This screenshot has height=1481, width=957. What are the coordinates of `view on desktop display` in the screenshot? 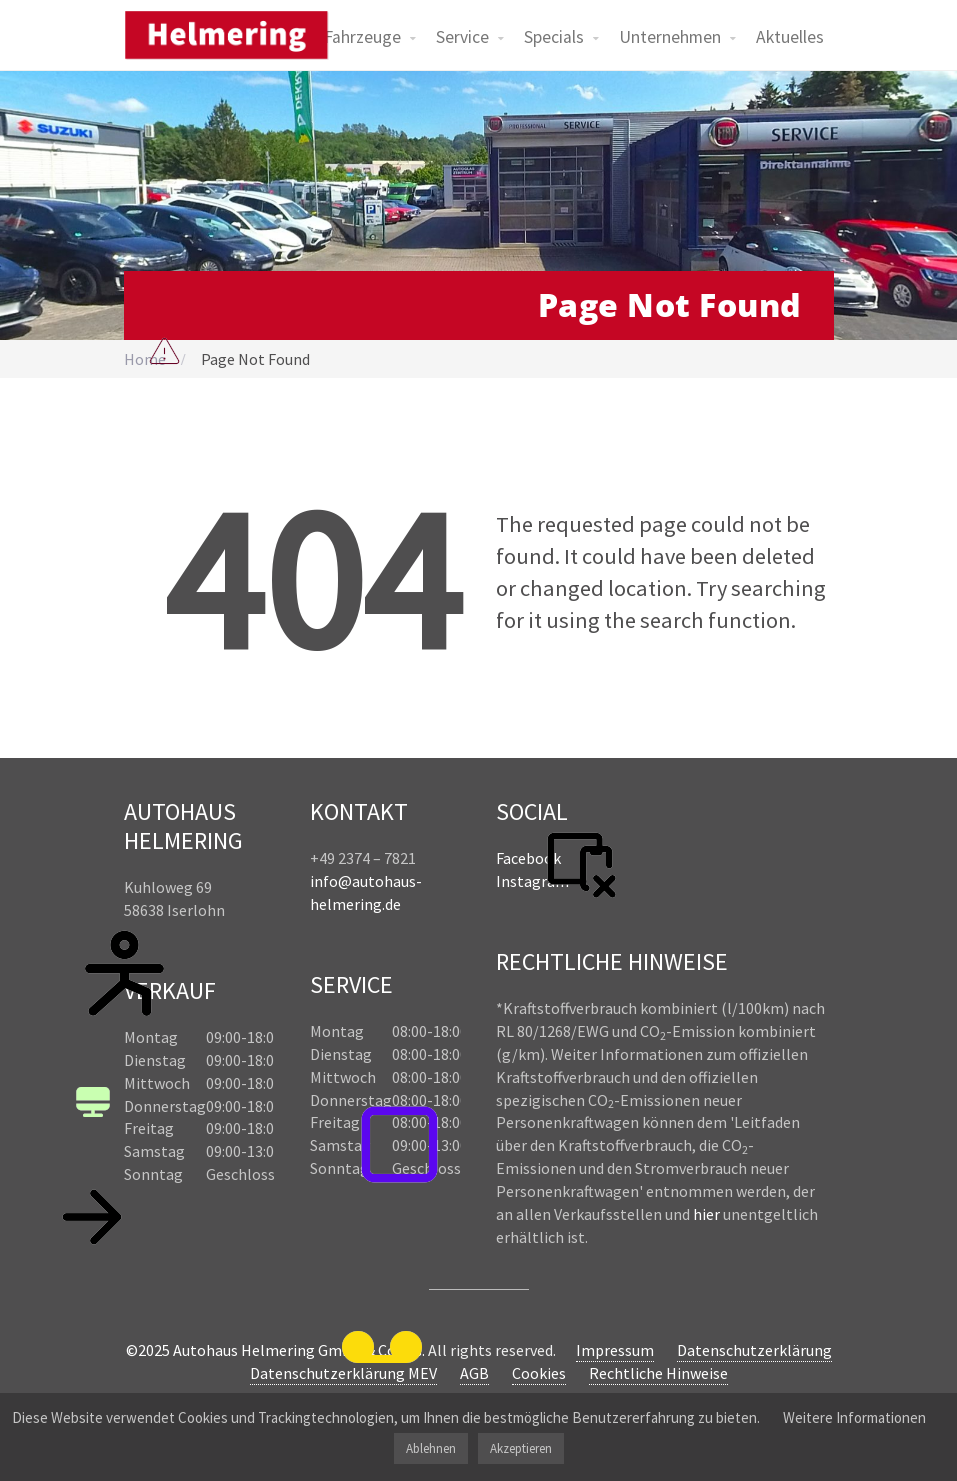 It's located at (93, 1102).